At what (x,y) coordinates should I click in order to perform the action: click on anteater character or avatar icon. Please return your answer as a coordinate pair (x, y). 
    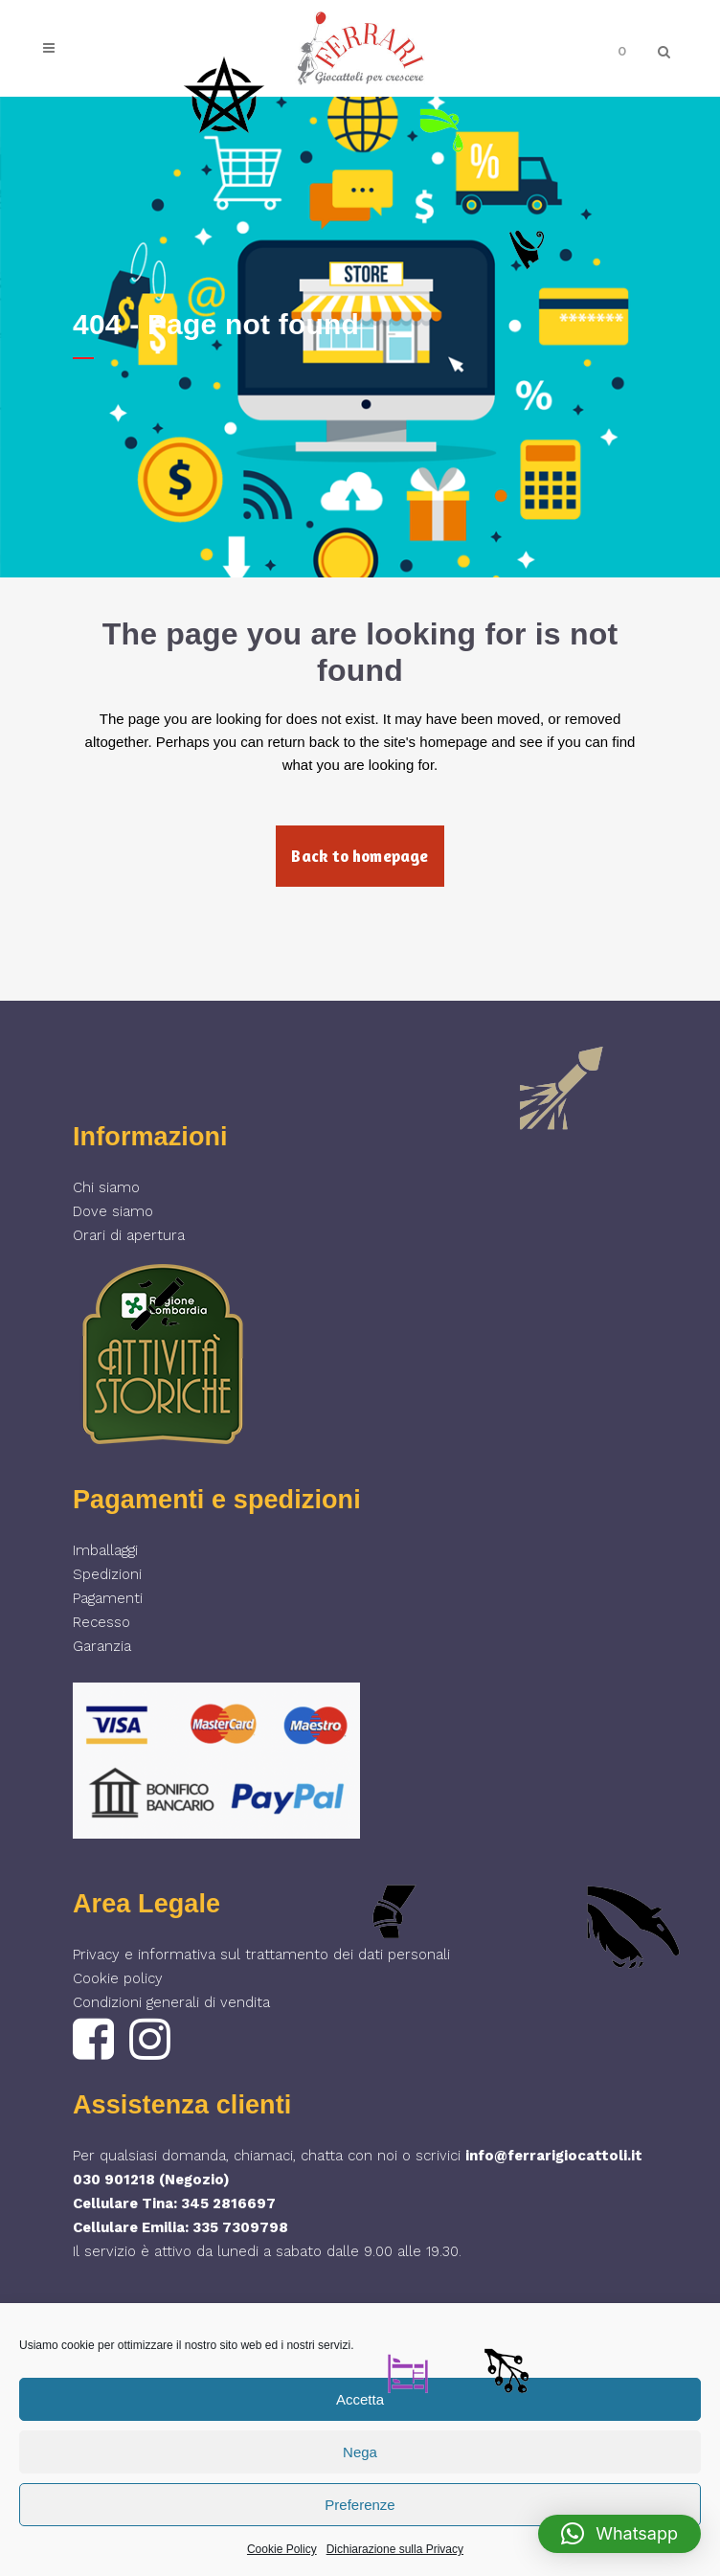
    Looking at the image, I should click on (633, 1927).